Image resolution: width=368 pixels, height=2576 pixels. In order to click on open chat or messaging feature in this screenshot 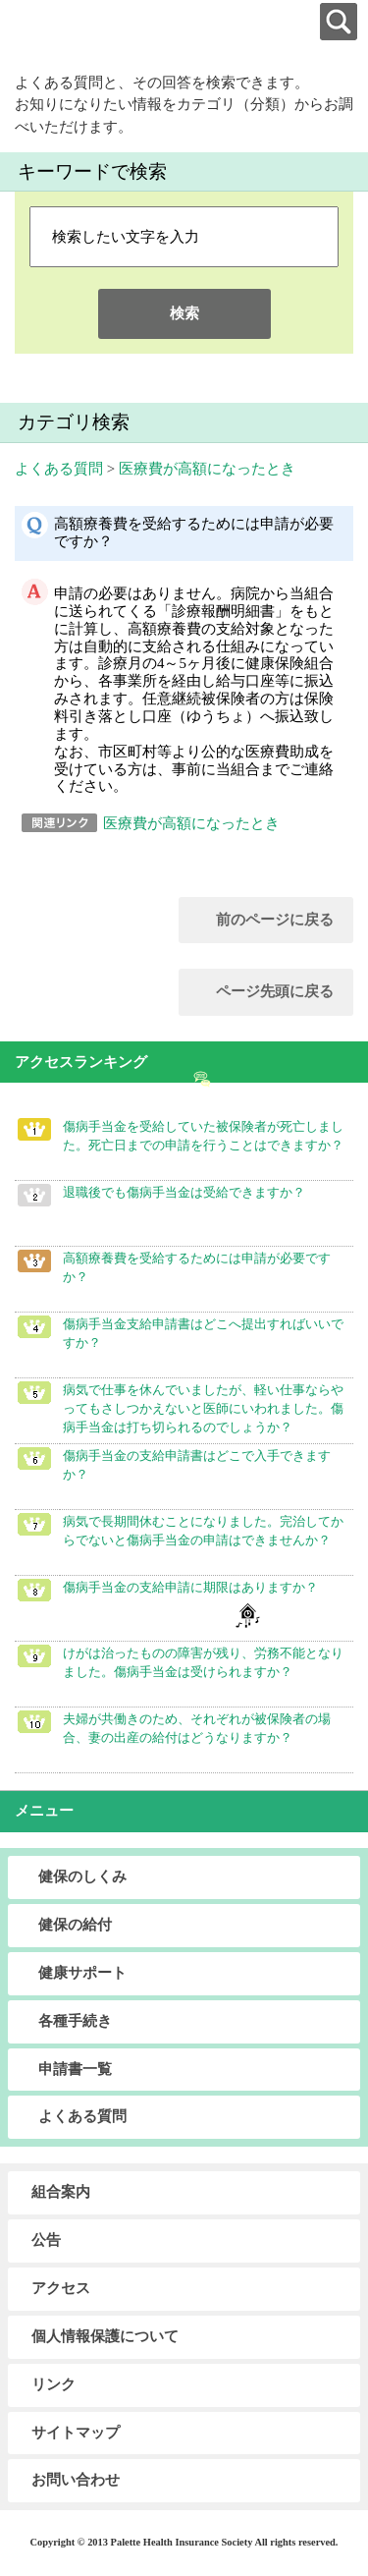, I will do `click(202, 1080)`.